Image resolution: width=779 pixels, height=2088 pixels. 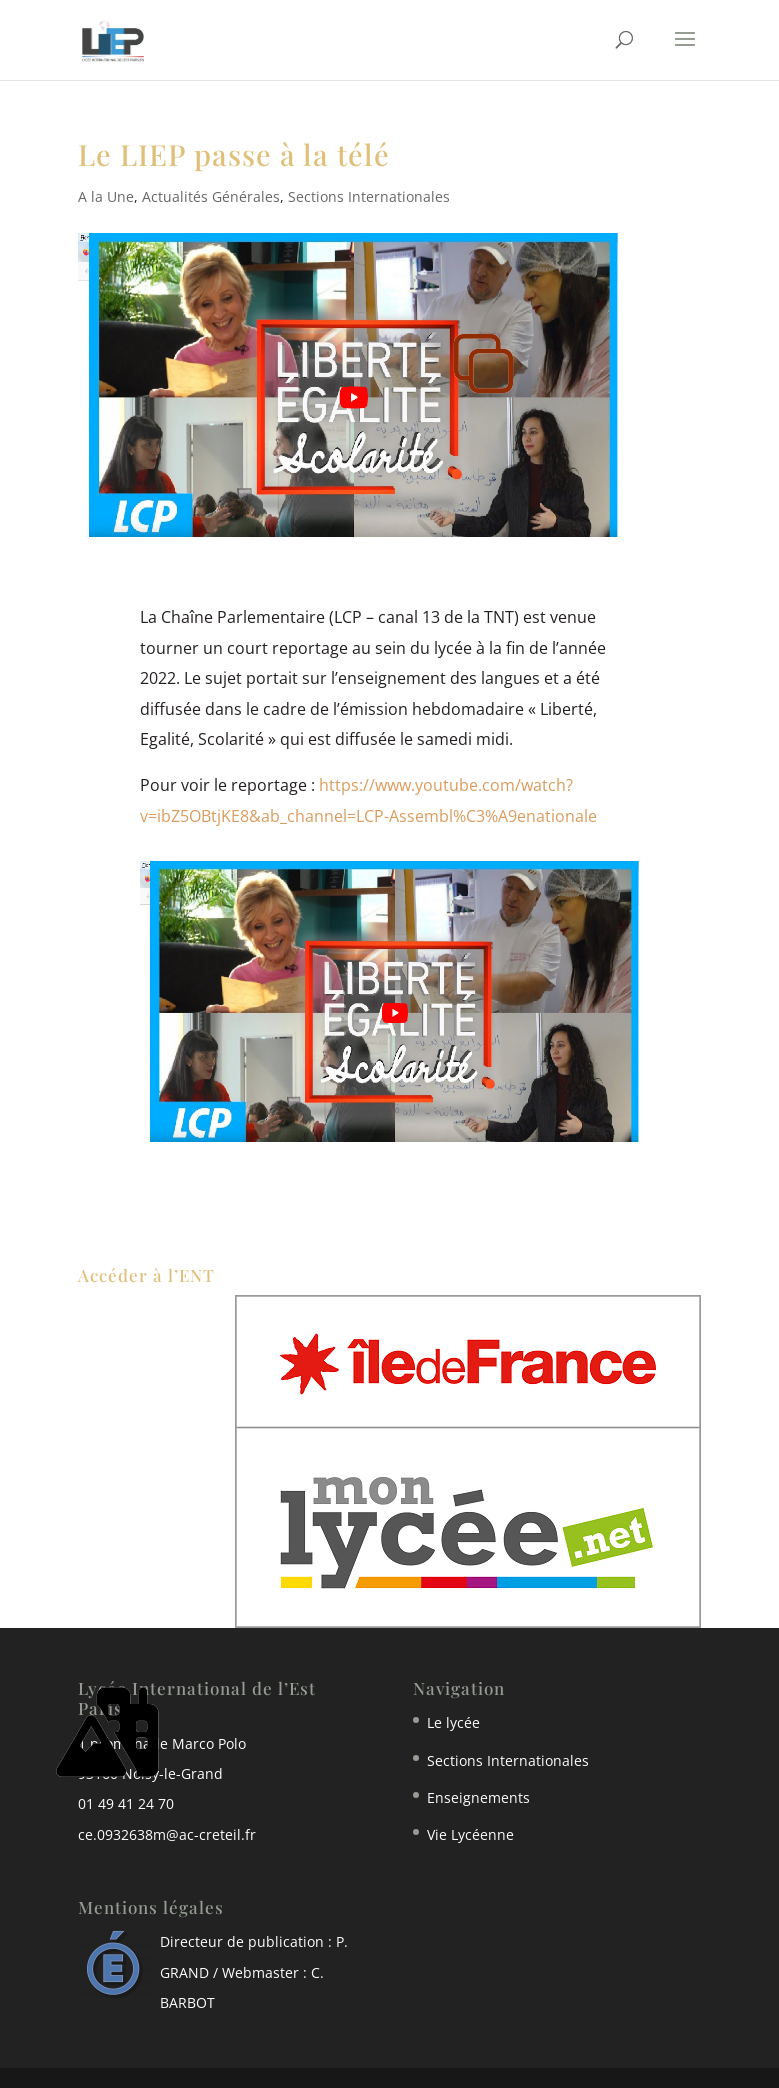 I want to click on explore outdoor and urban destinations, so click(x=108, y=1732).